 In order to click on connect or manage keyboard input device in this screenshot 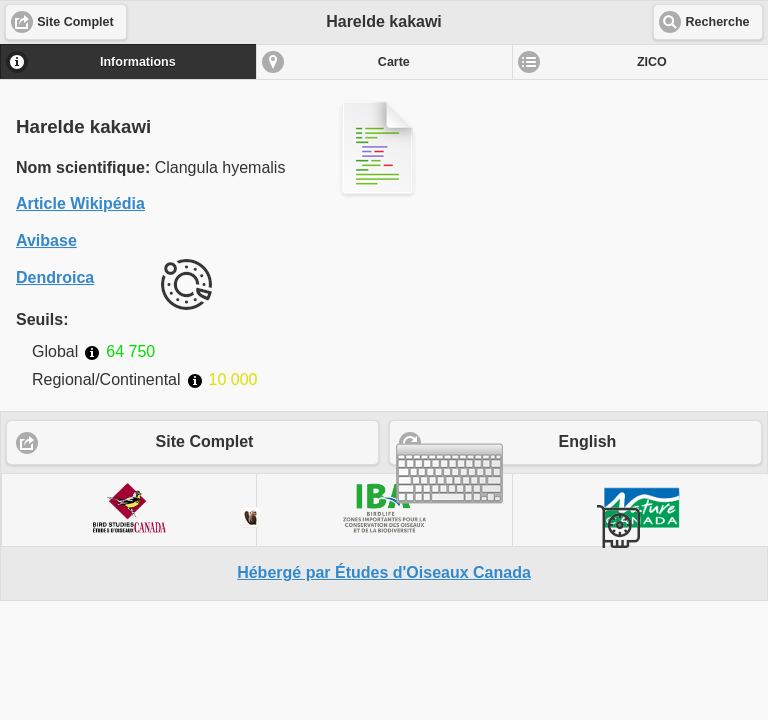, I will do `click(449, 473)`.